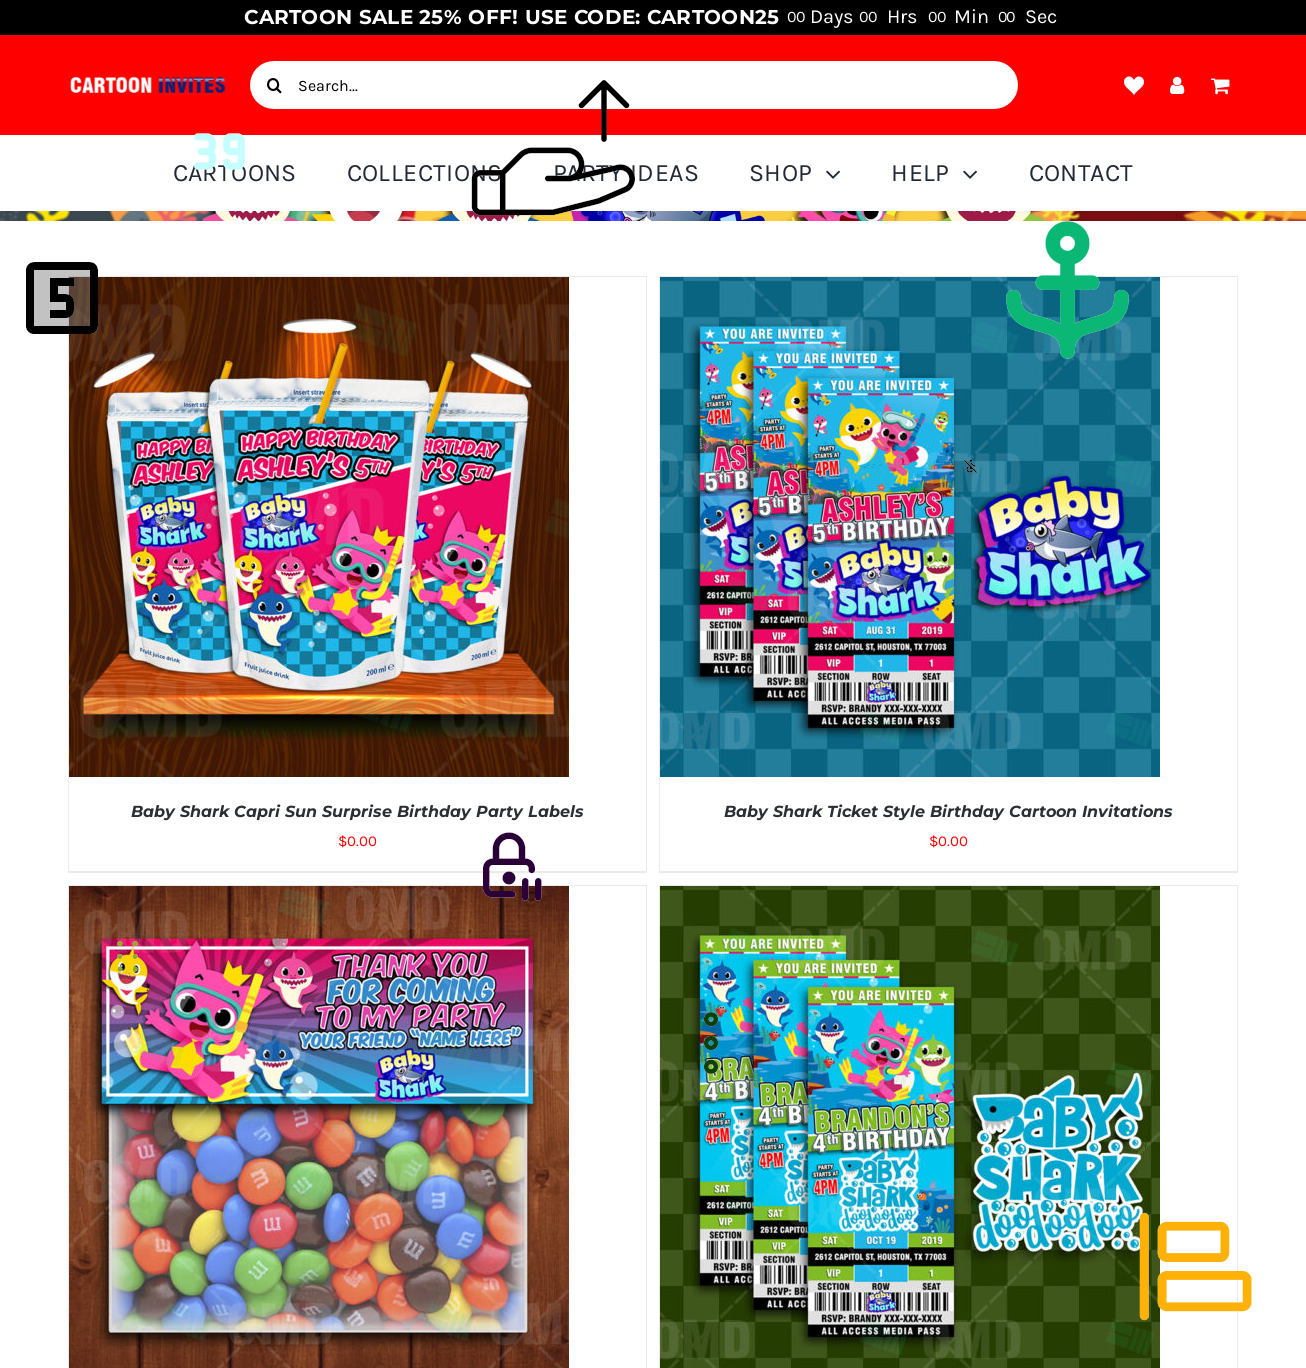 Image resolution: width=1306 pixels, height=1368 pixels. Describe the element at coordinates (971, 466) in the screenshot. I see `indicates location or feature is not wheelchair accessible` at that location.